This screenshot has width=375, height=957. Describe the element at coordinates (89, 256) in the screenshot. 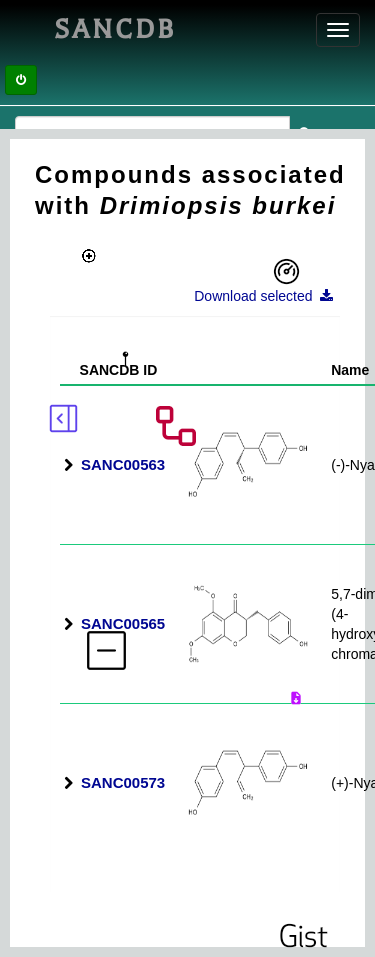

I see `add a new item or control point` at that location.